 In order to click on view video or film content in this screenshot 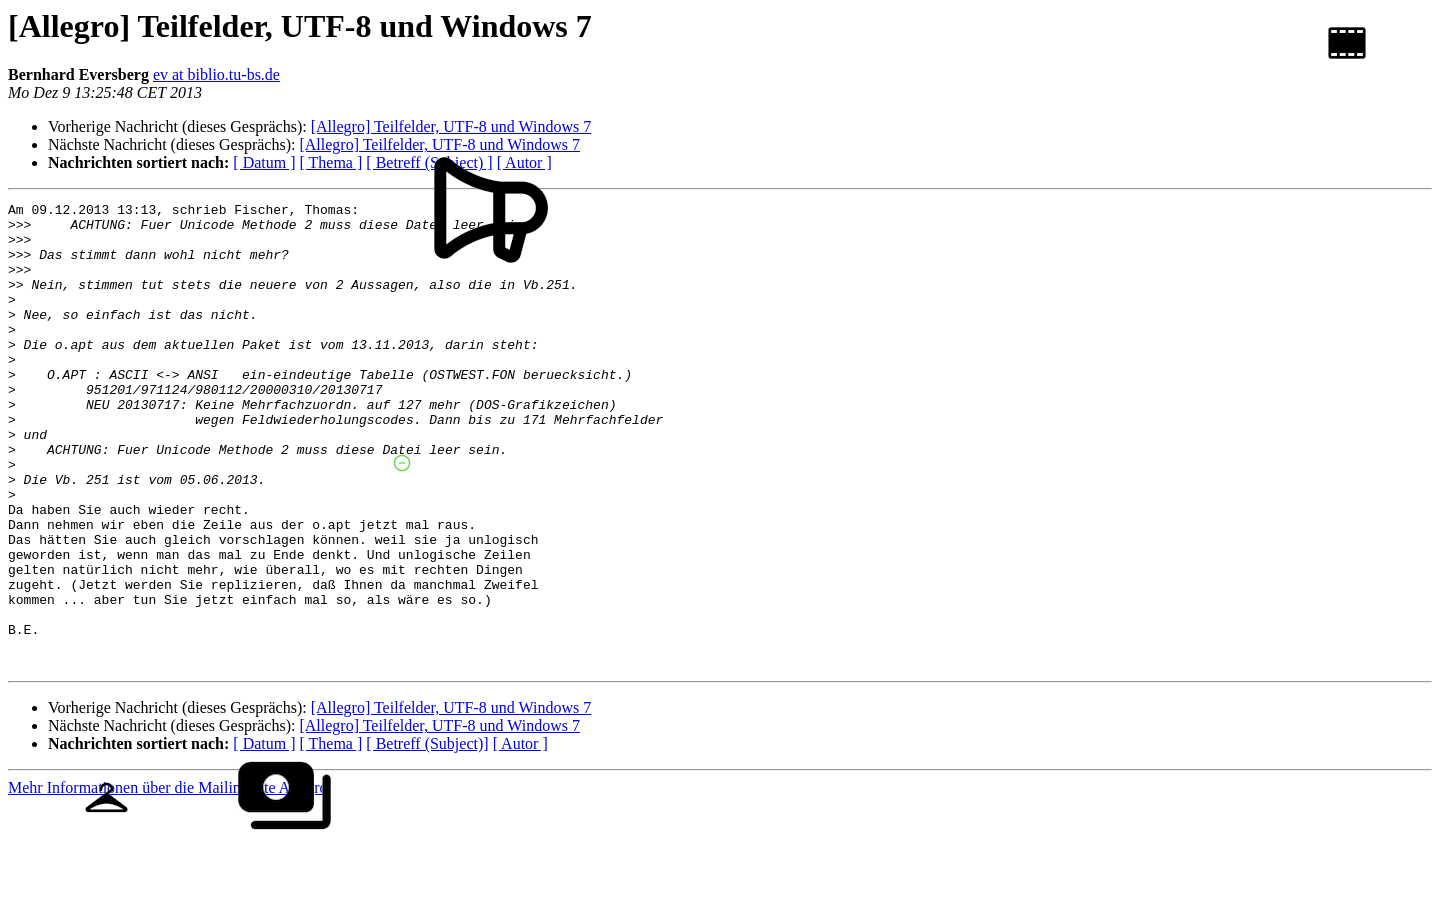, I will do `click(1347, 43)`.